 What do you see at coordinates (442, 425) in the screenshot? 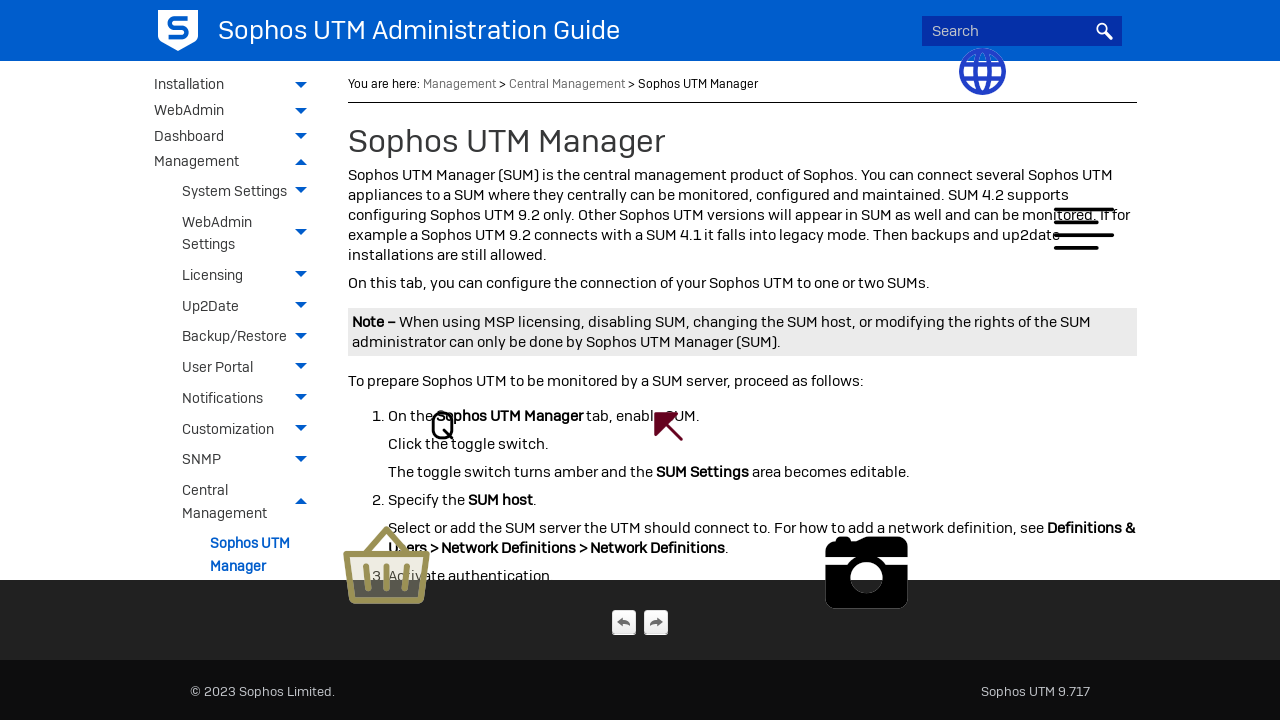
I see `represents the letter Q in alphabetical navigation` at bounding box center [442, 425].